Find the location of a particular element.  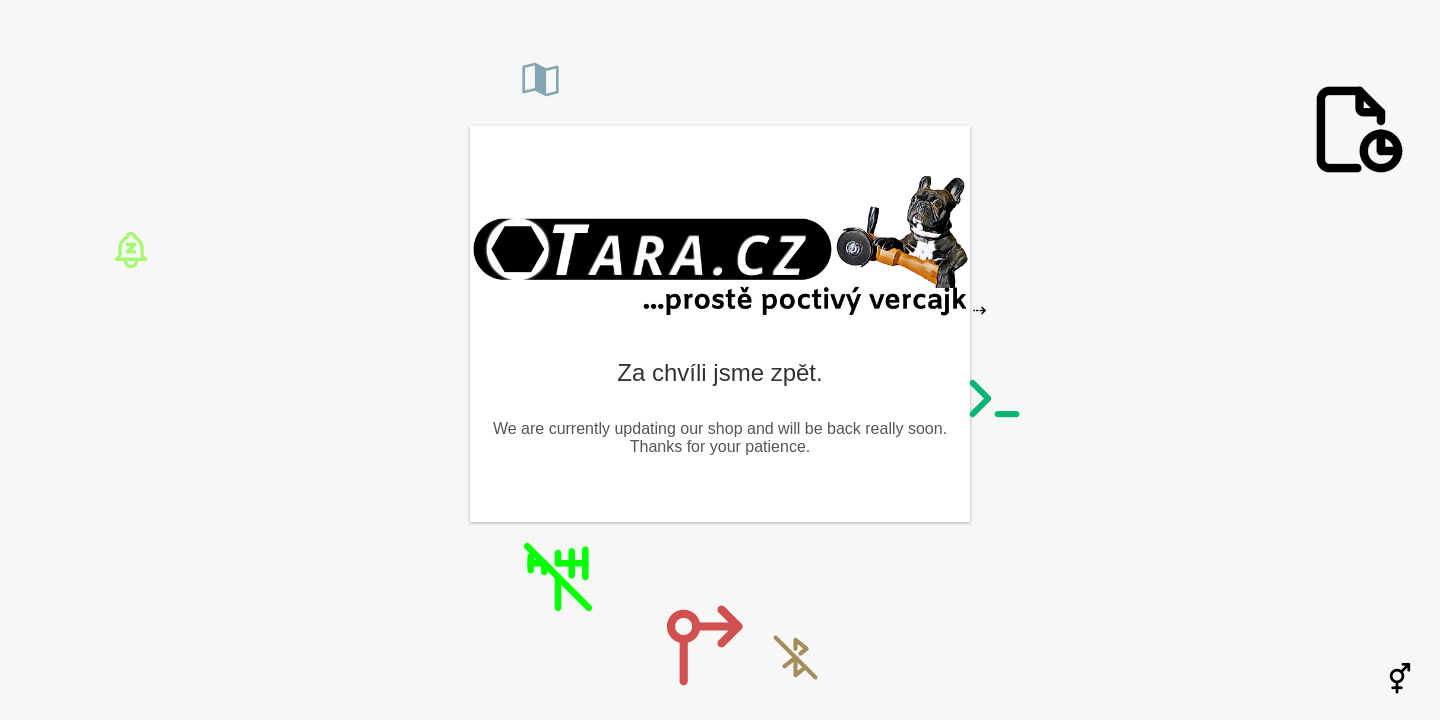

continue to next step is located at coordinates (979, 310).